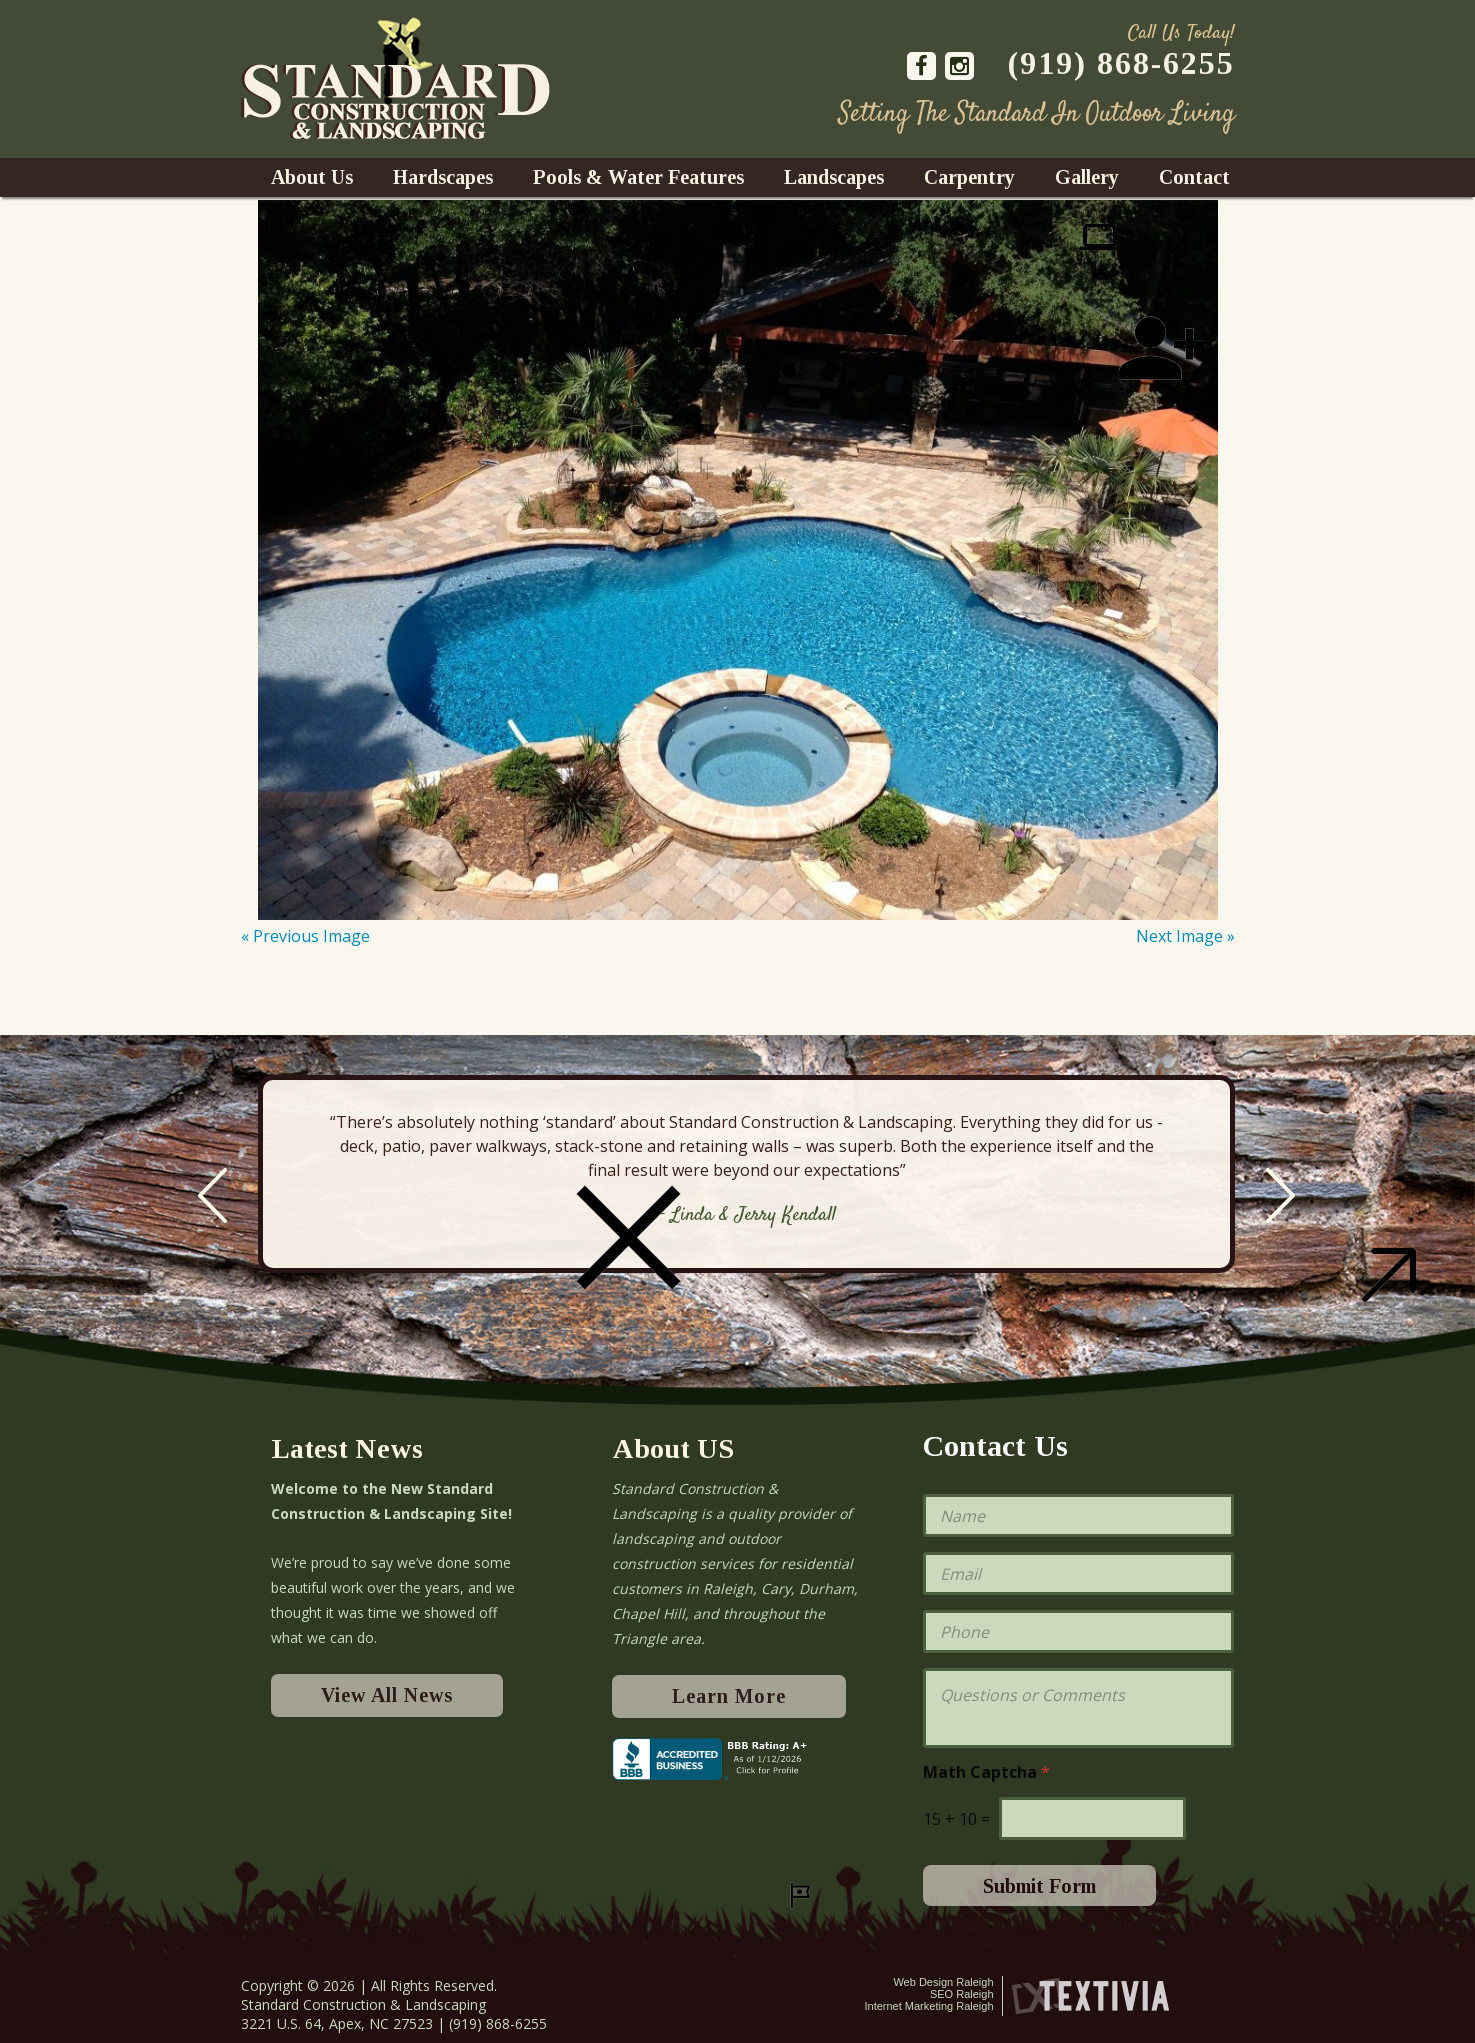 The image size is (1475, 2043). Describe the element at coordinates (799, 1895) in the screenshot. I see `start a guided tour or walkthrough` at that location.